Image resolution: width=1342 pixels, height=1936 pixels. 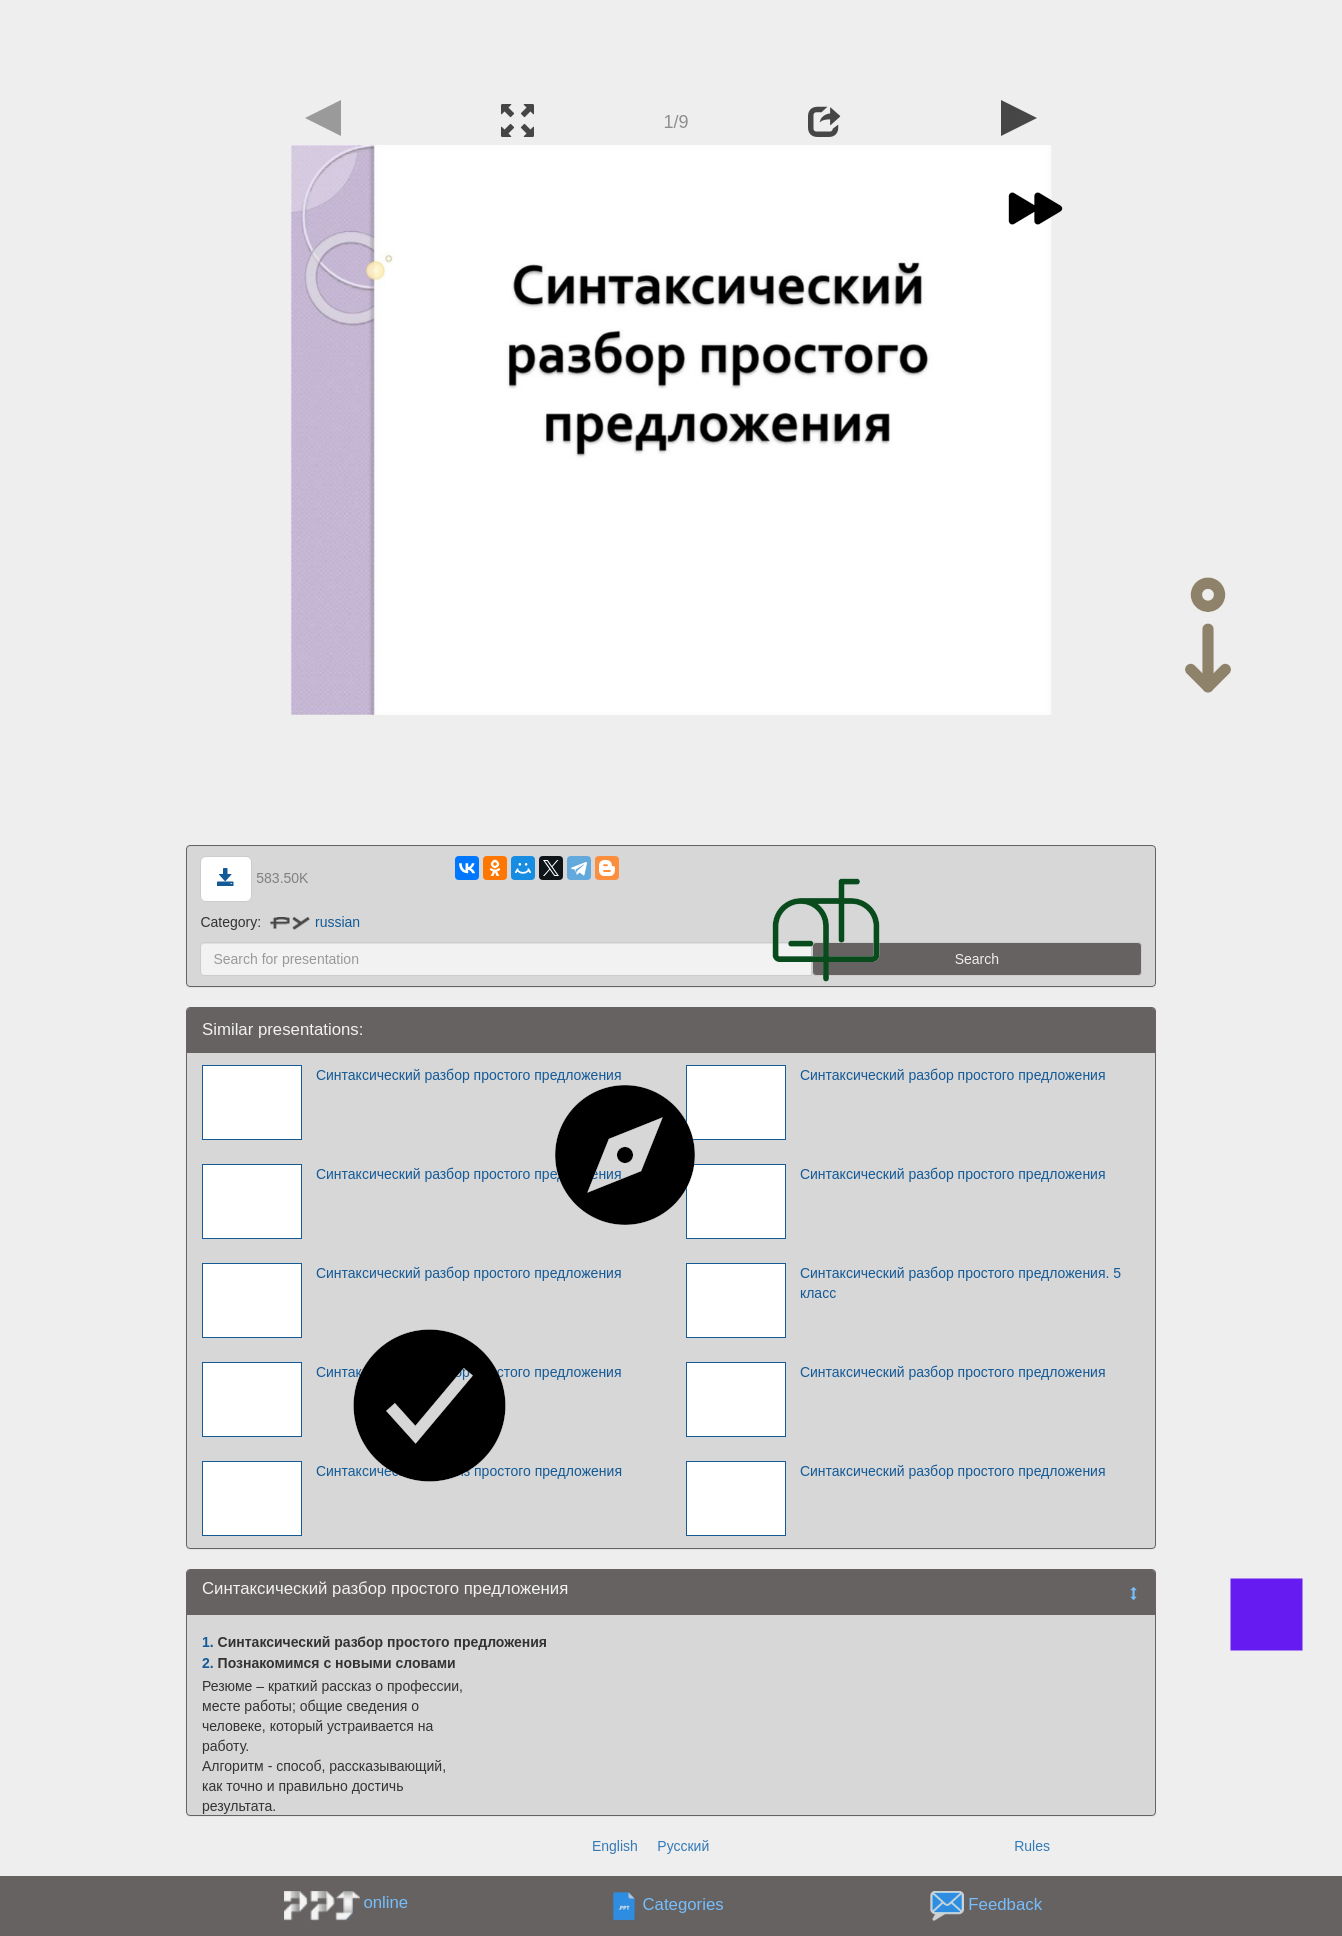 I want to click on skip to the next track, so click(x=1035, y=208).